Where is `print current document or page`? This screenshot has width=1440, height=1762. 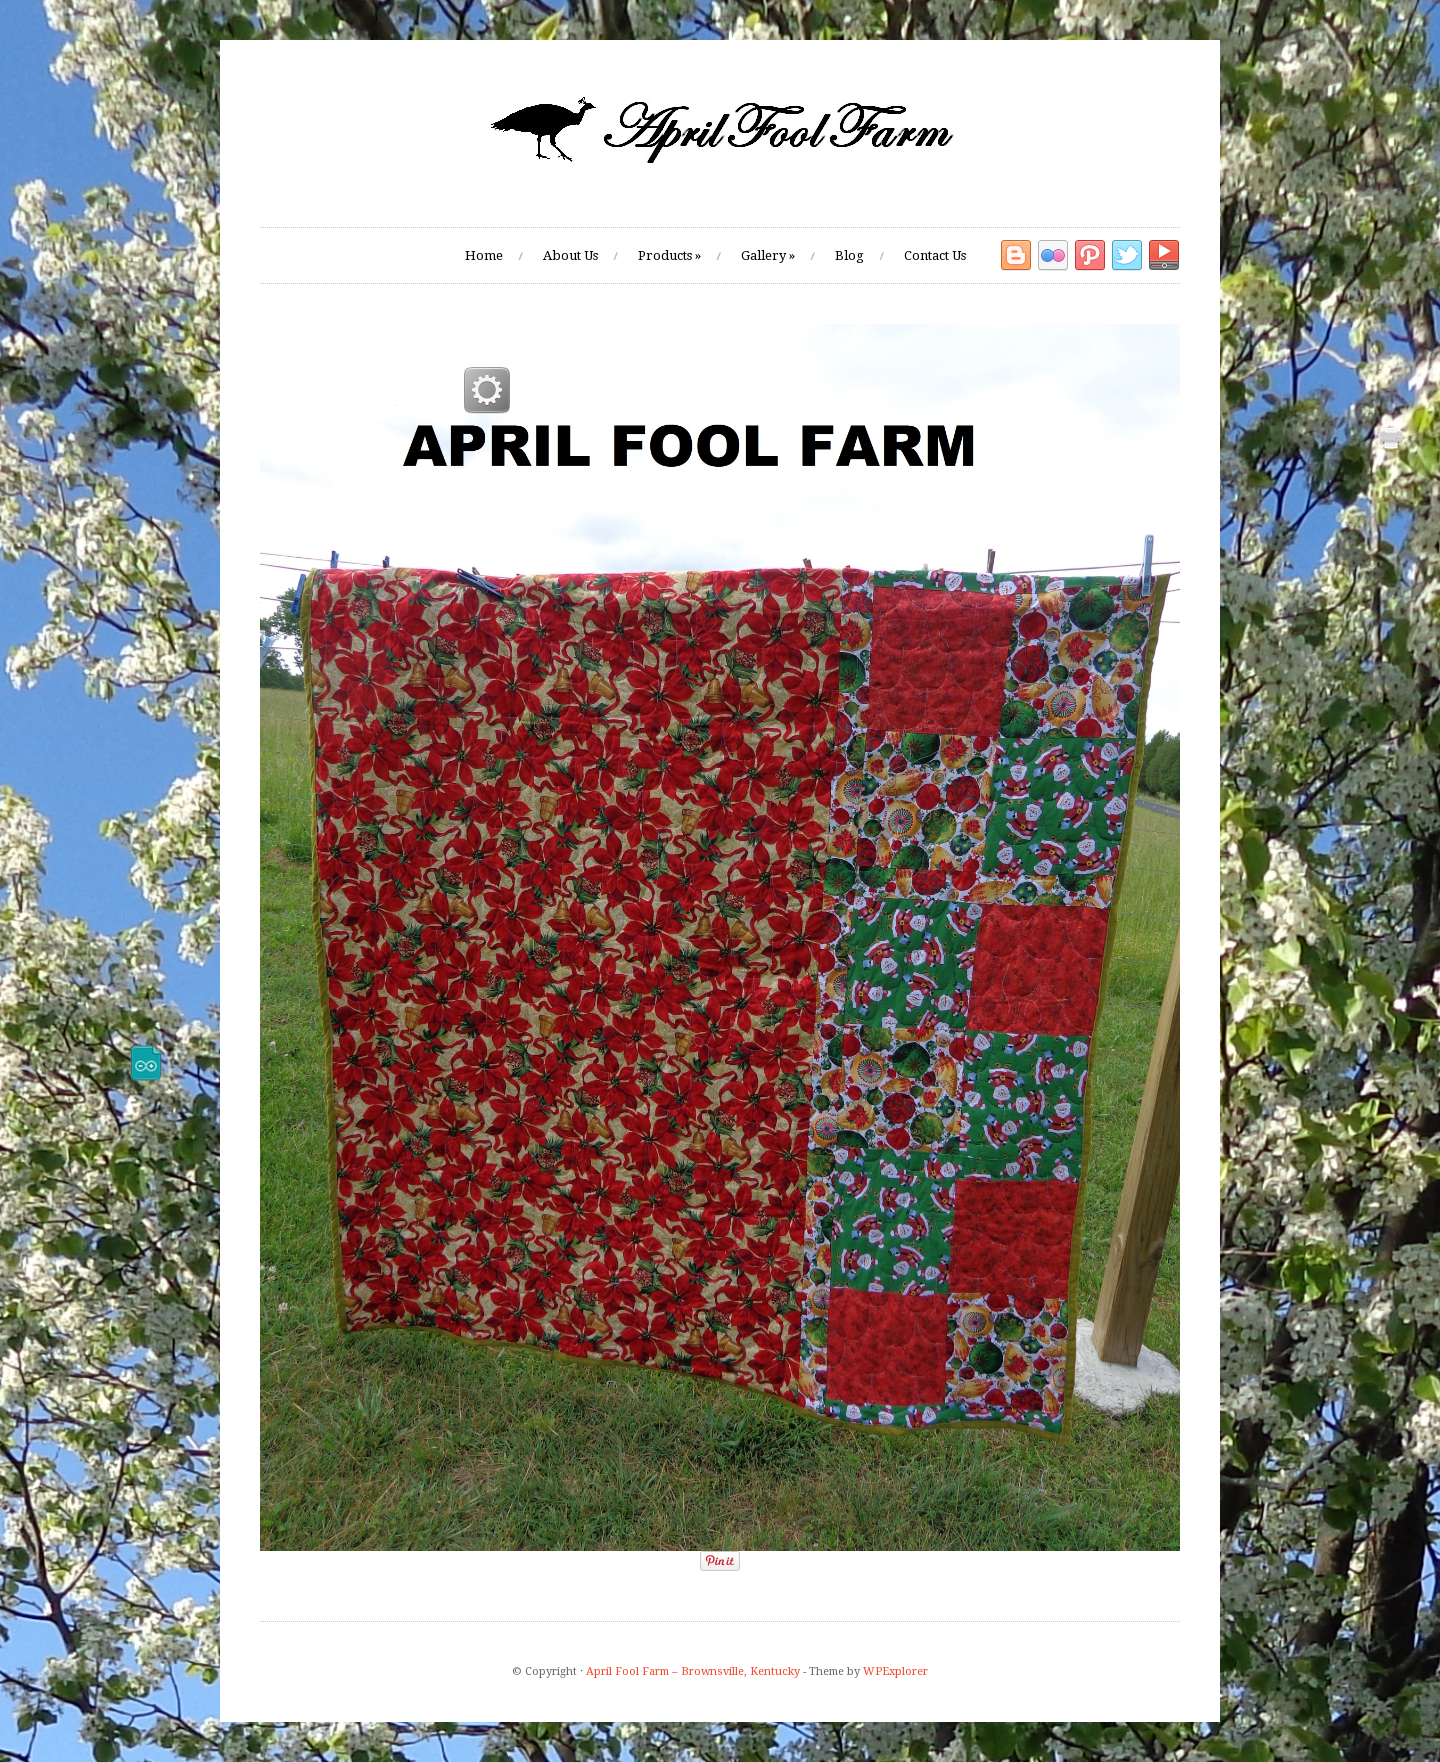
print current document or page is located at coordinates (1391, 438).